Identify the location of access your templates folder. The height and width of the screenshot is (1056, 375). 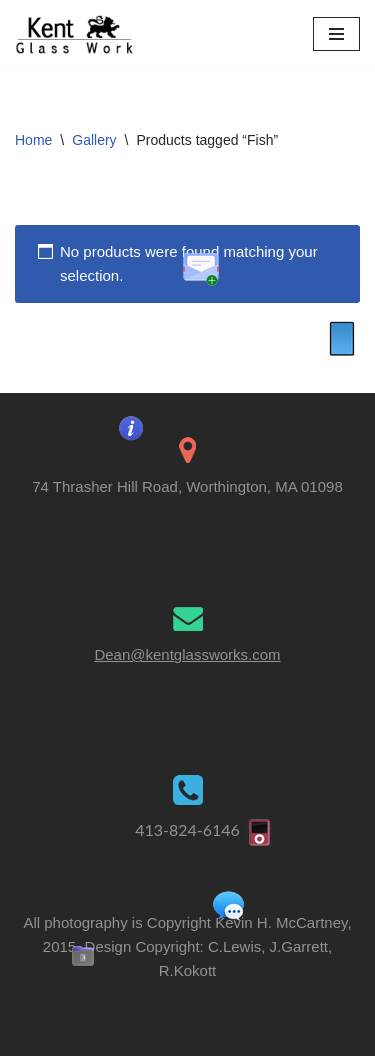
(83, 956).